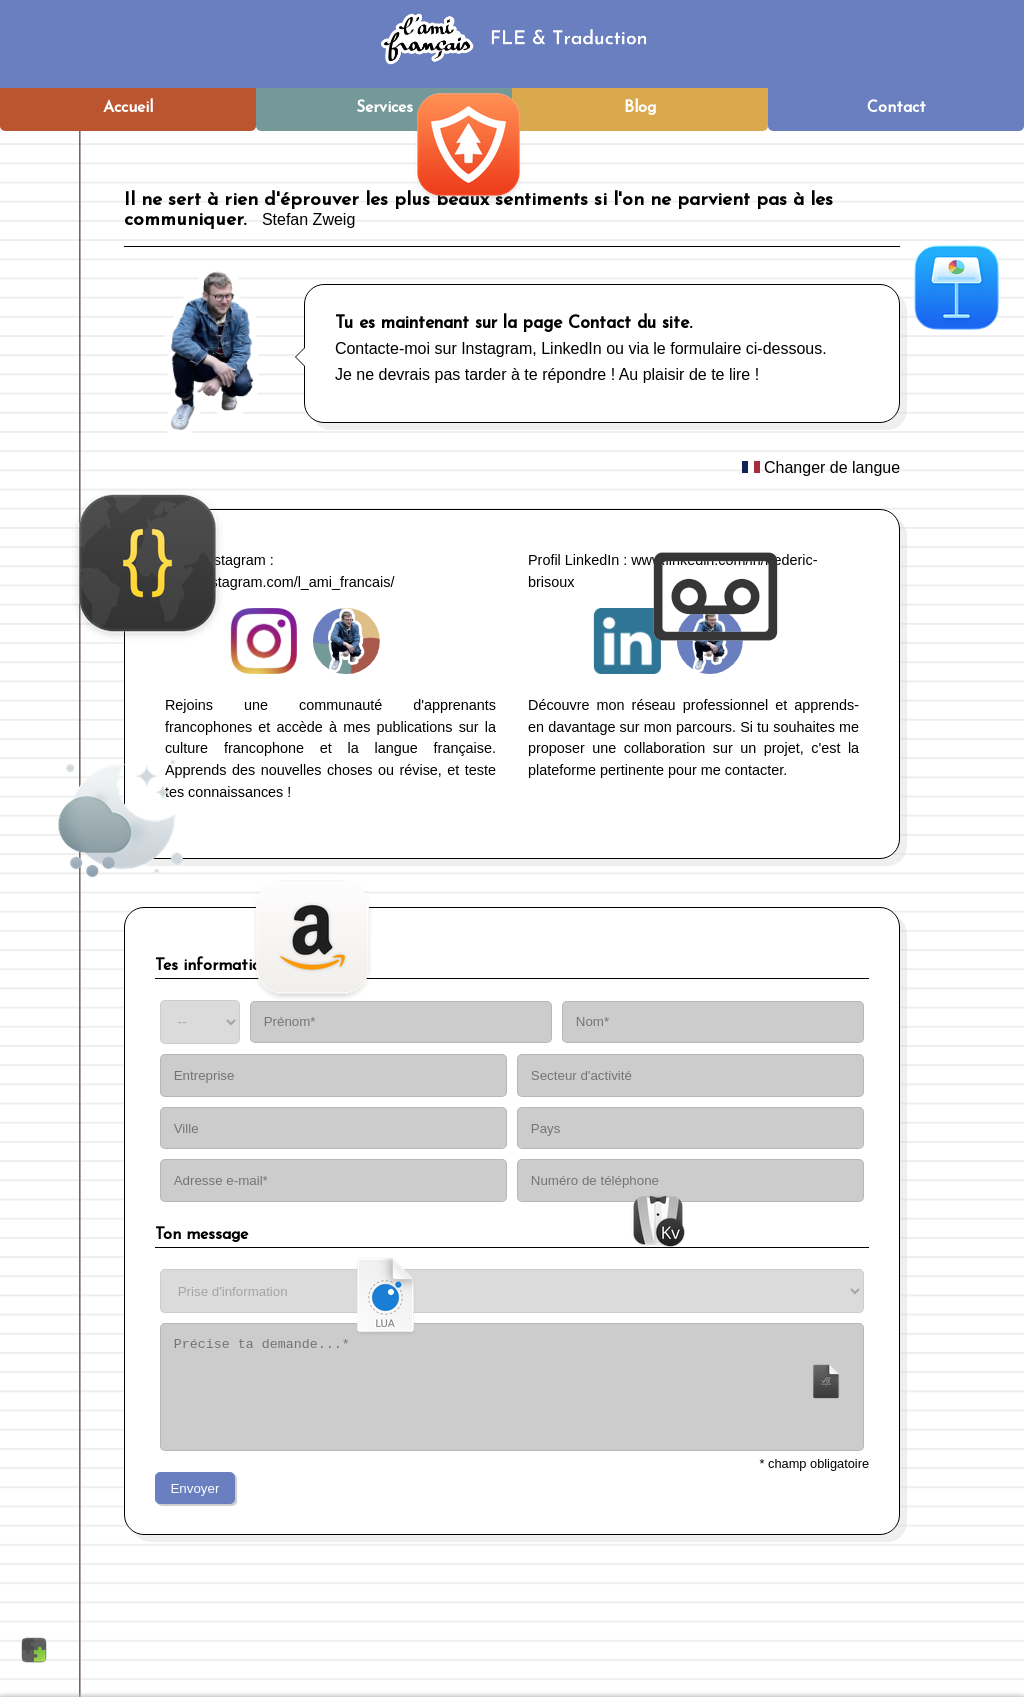  I want to click on open the Amazon shopping app, so click(312, 937).